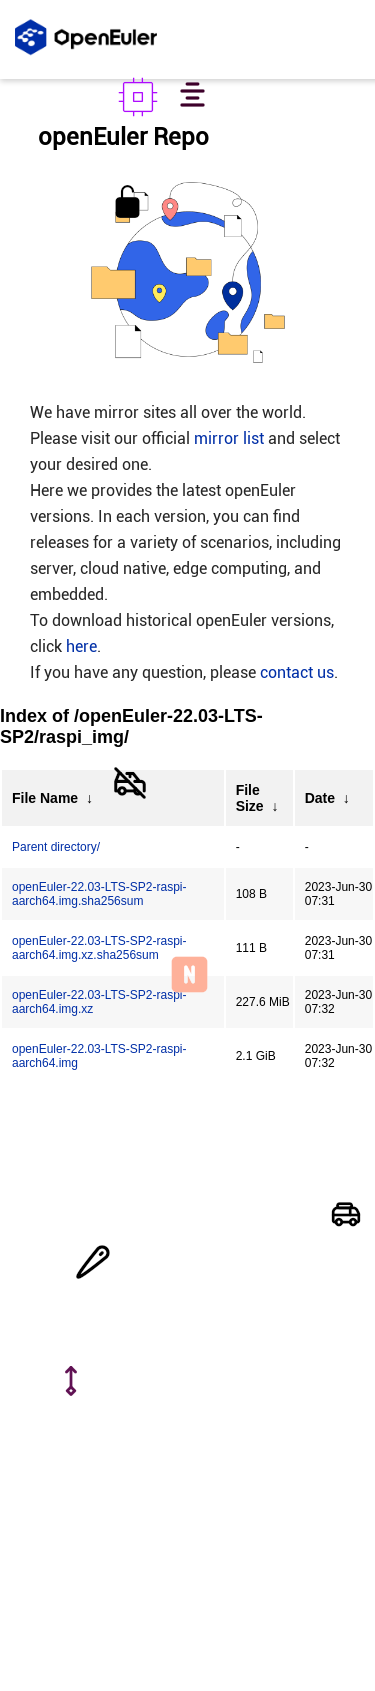 The image size is (375, 1691). What do you see at coordinates (189, 974) in the screenshot?
I see `indicates an item starting with the letter N` at bounding box center [189, 974].